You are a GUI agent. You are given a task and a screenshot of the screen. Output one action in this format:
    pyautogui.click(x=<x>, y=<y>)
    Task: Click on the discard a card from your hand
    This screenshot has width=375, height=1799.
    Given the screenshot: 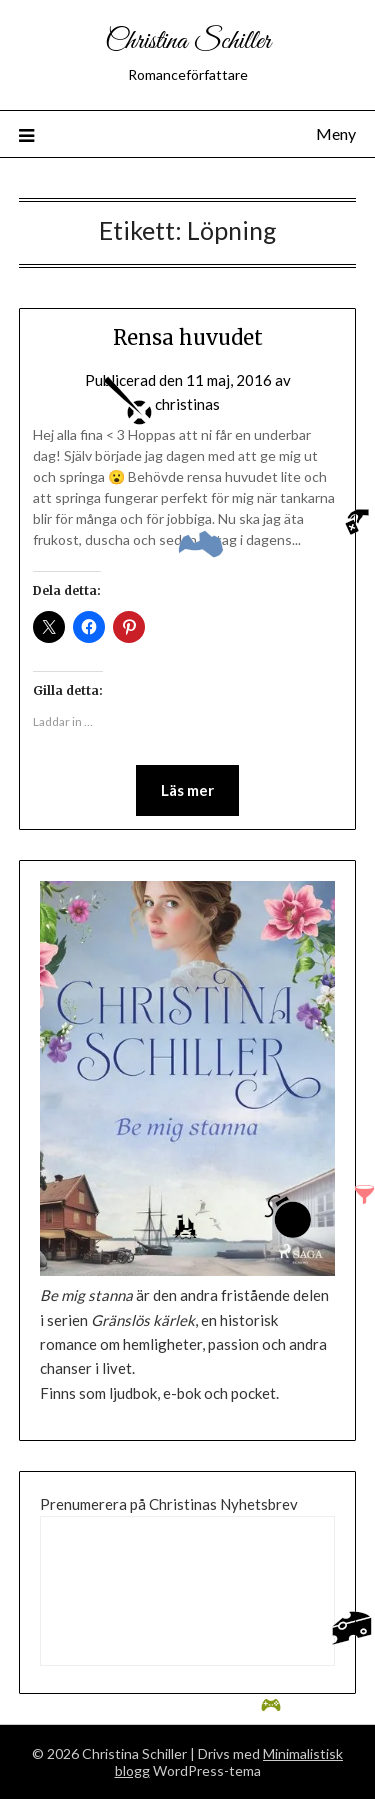 What is the action you would take?
    pyautogui.click(x=356, y=522)
    